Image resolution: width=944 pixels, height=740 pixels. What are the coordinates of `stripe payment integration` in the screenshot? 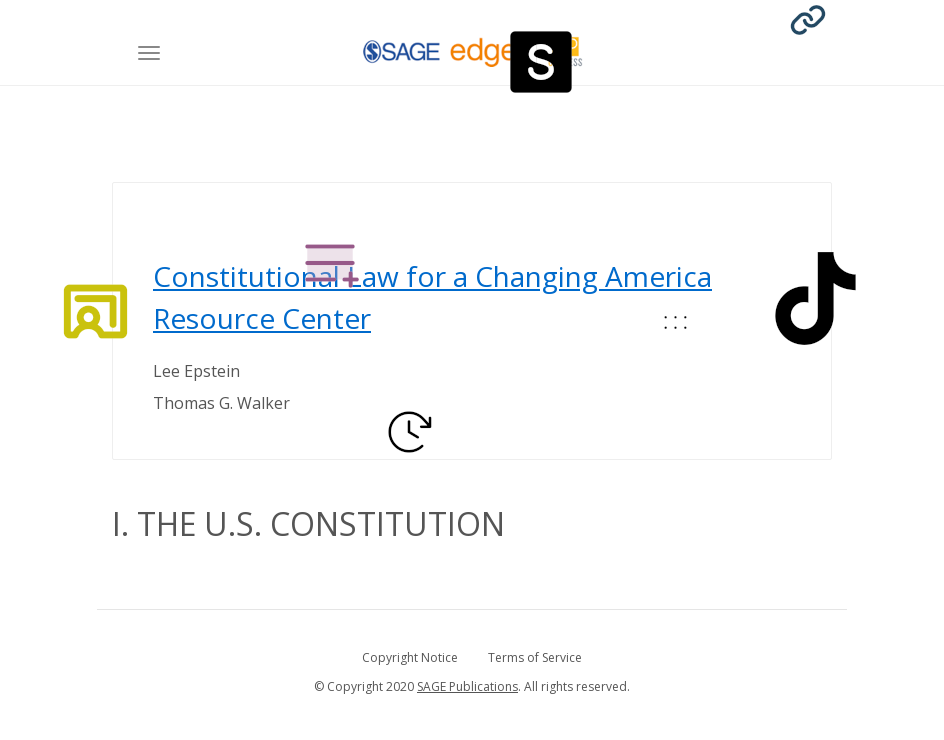 It's located at (541, 62).